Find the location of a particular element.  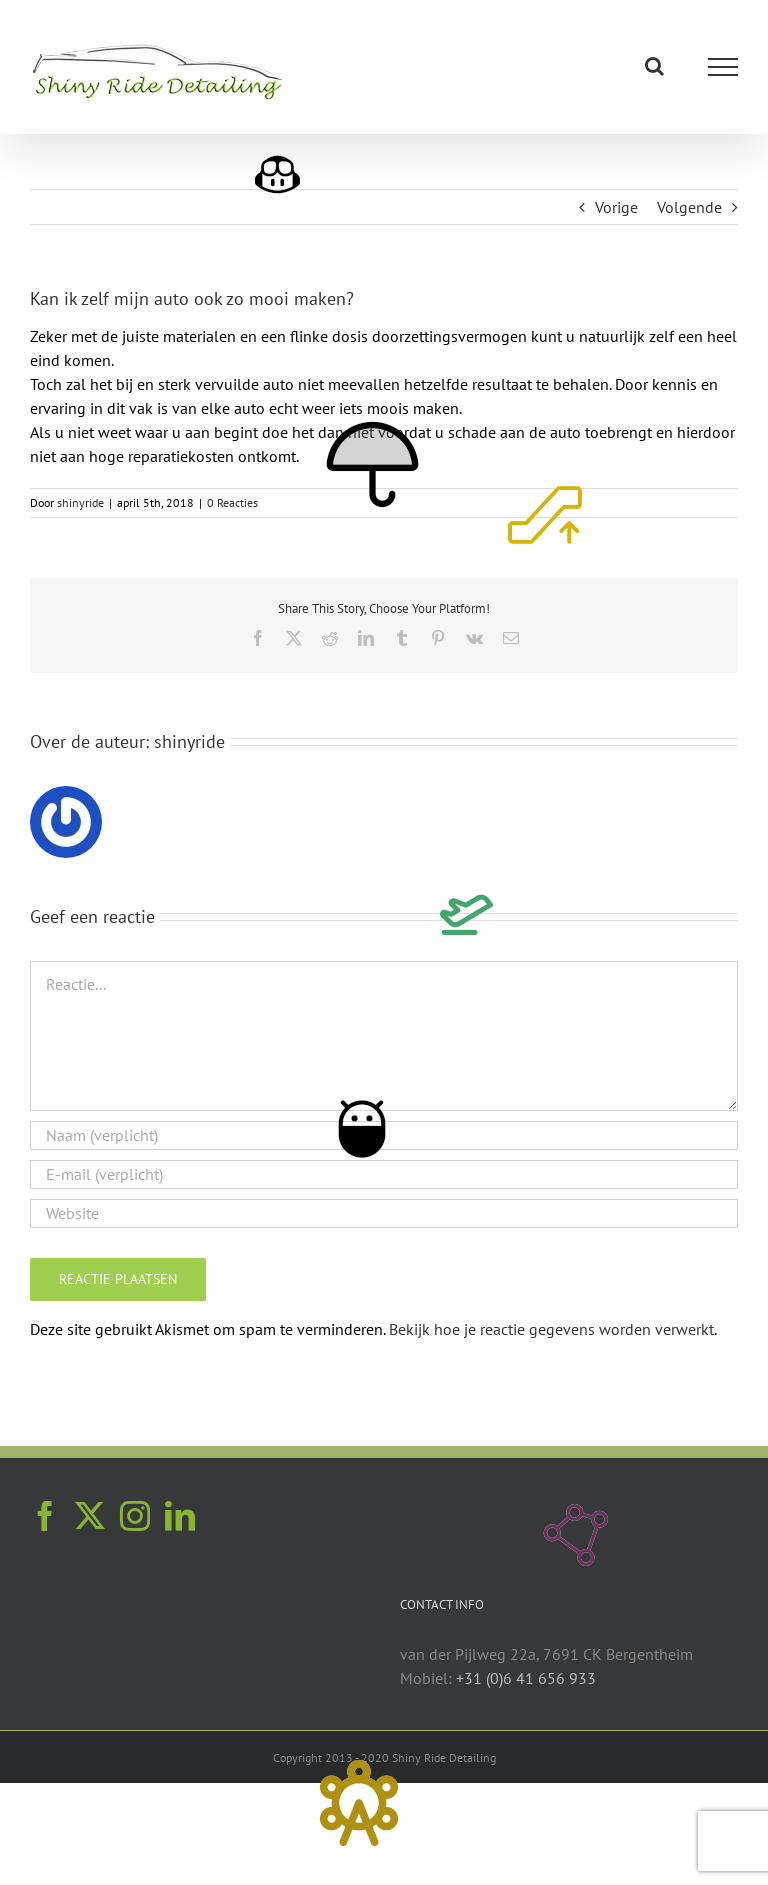

access polygon or shape drawing tool is located at coordinates (577, 1535).